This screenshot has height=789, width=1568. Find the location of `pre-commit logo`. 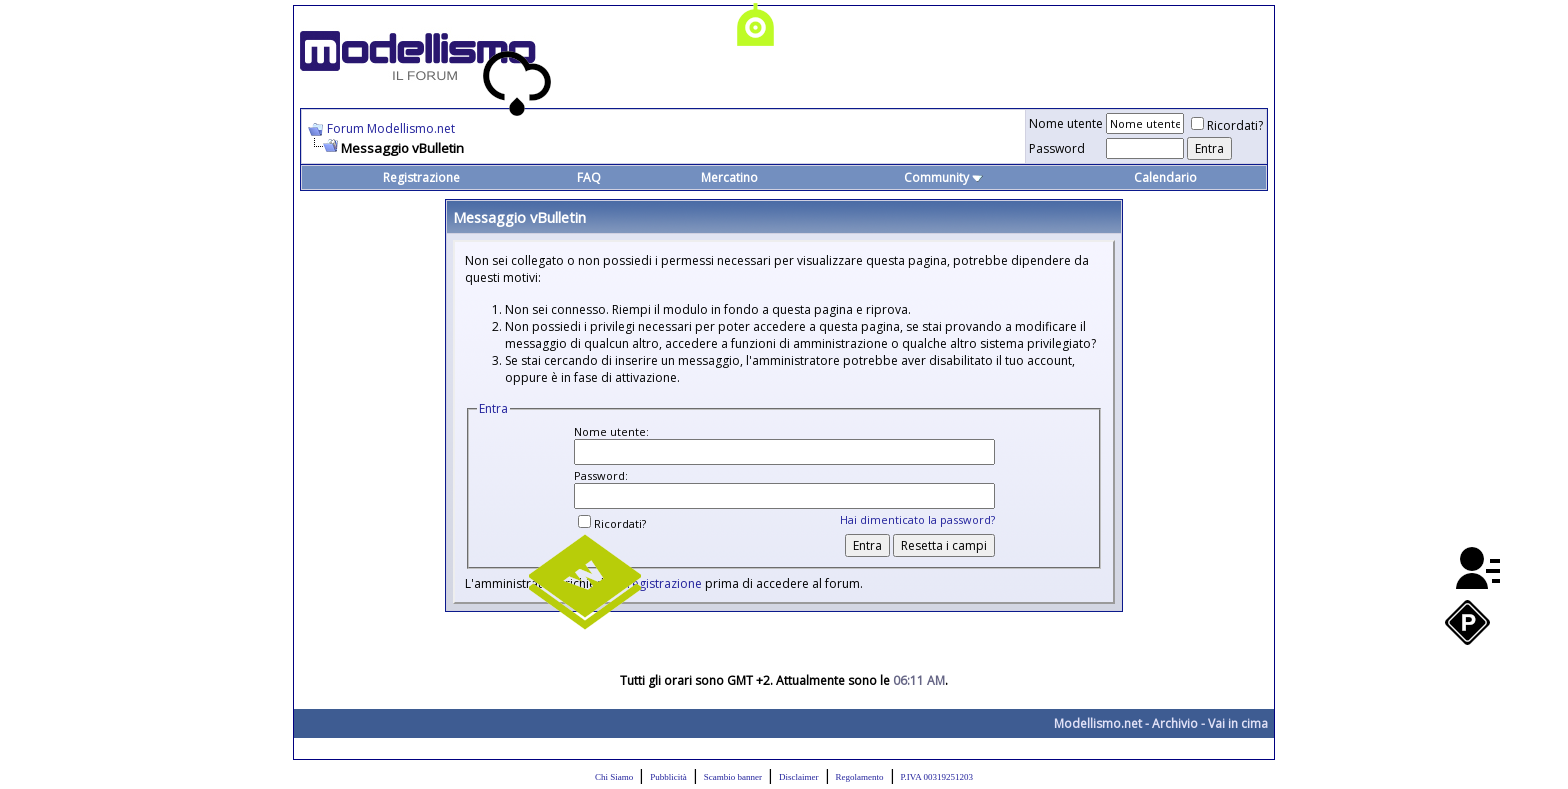

pre-commit logo is located at coordinates (1467, 622).